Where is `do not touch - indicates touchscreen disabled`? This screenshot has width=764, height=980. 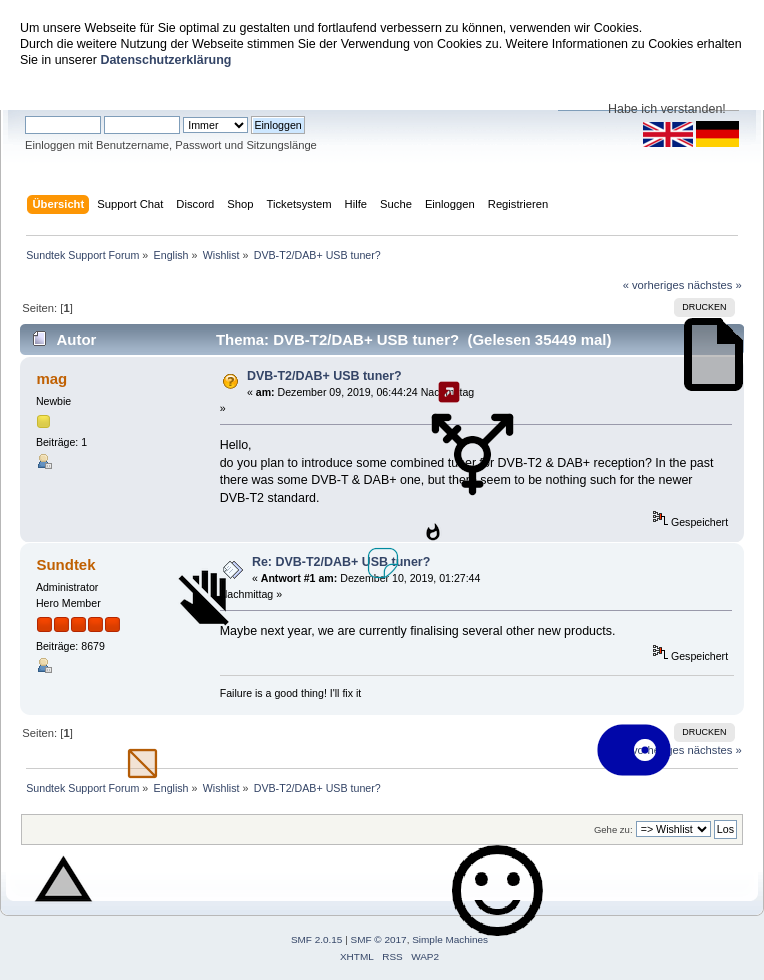 do not touch - indicates touchscreen disabled is located at coordinates (205, 598).